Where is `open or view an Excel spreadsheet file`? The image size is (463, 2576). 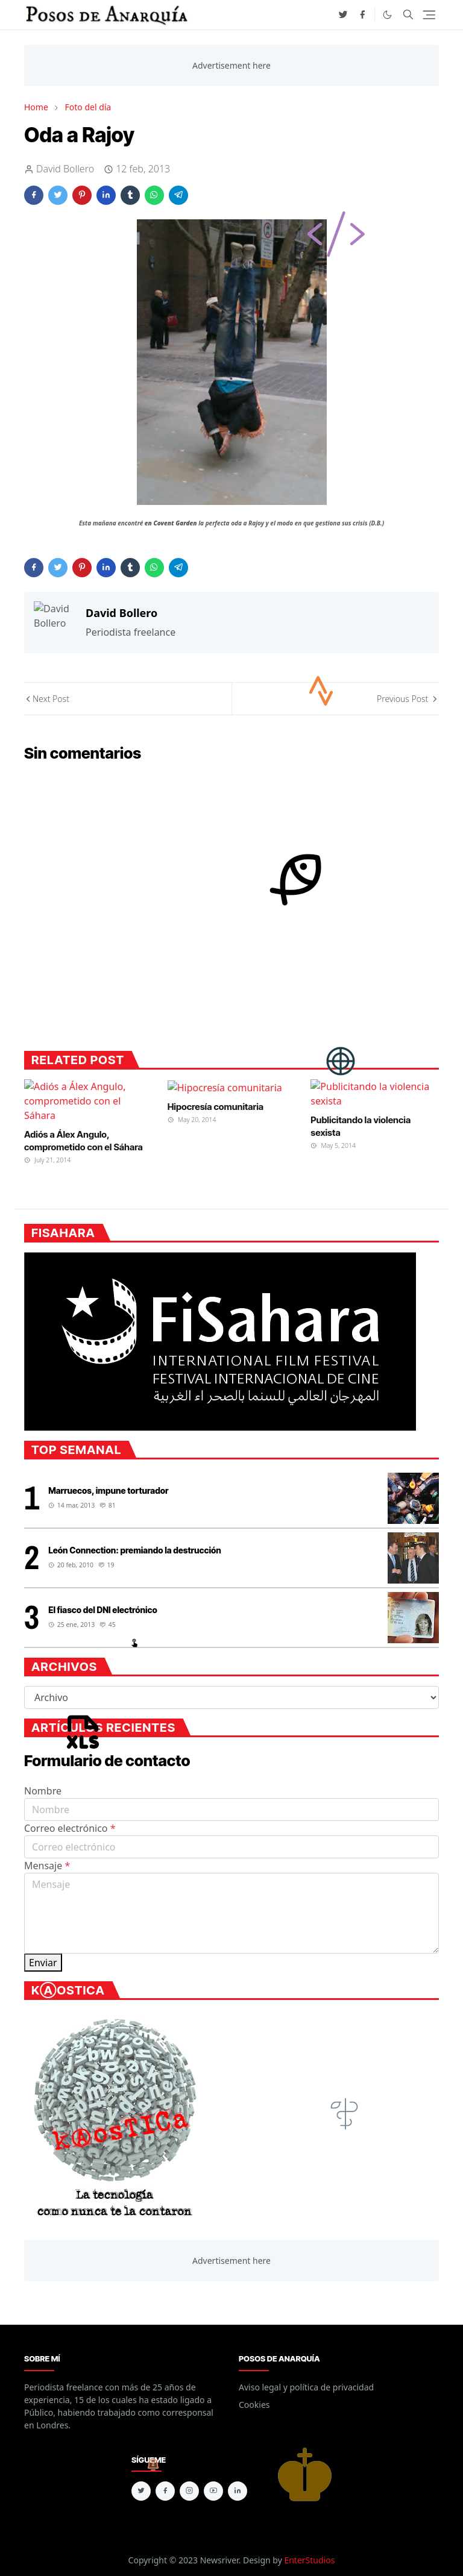
open or view an Excel spreadsheet file is located at coordinates (83, 1733).